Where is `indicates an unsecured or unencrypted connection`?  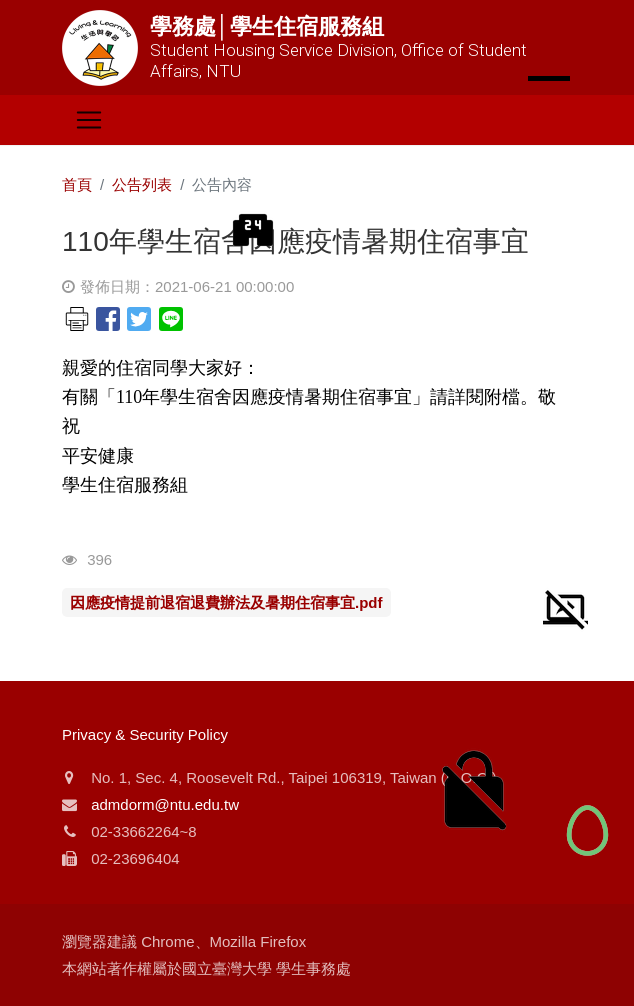 indicates an unsecured or unencrypted connection is located at coordinates (474, 791).